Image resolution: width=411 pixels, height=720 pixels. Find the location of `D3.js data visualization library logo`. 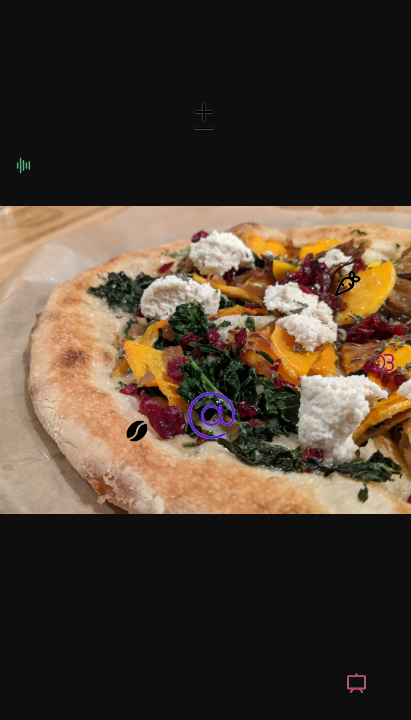

D3.js data visualization library logo is located at coordinates (384, 362).